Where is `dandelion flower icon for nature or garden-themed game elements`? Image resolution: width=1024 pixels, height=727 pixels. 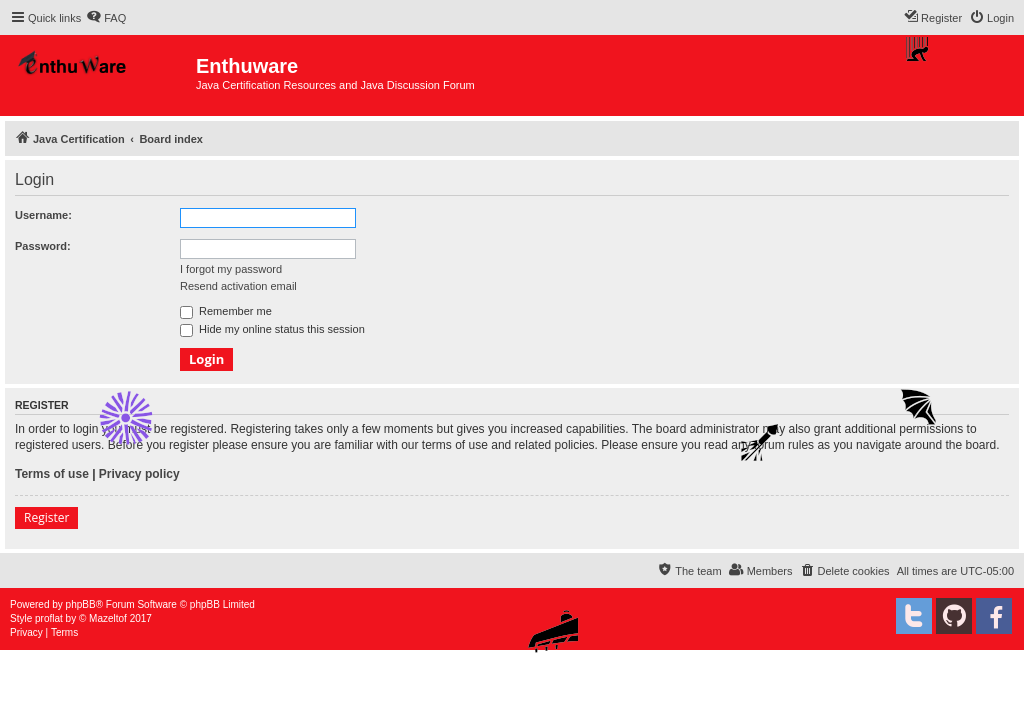
dandelion flower icon for nature or garden-themed game elements is located at coordinates (126, 418).